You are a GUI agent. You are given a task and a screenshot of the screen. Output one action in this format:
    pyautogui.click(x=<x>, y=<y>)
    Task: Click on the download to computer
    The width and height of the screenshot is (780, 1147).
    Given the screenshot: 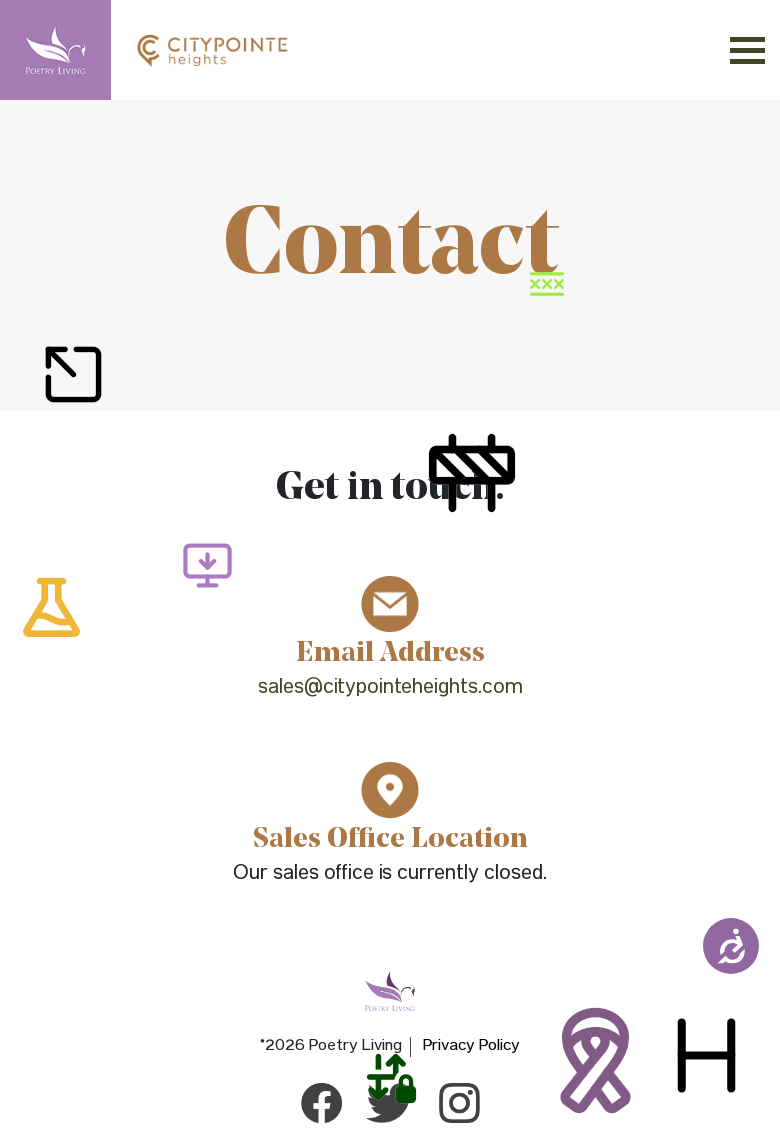 What is the action you would take?
    pyautogui.click(x=207, y=565)
    